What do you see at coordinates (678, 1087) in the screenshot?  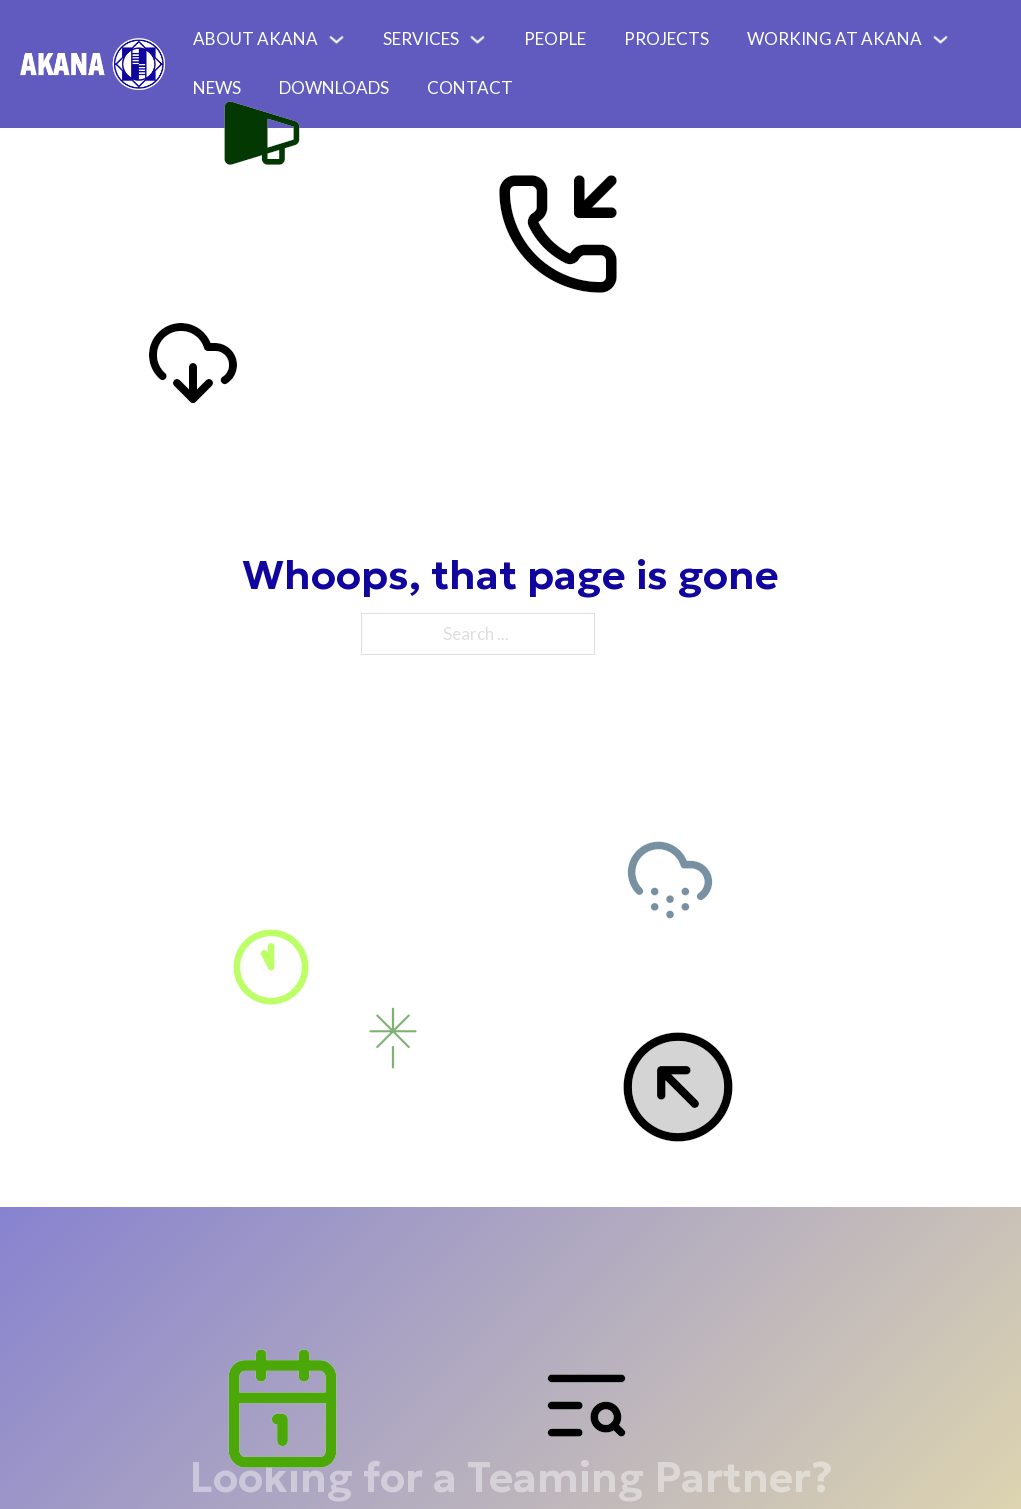 I see `navigate back to previous screen` at bounding box center [678, 1087].